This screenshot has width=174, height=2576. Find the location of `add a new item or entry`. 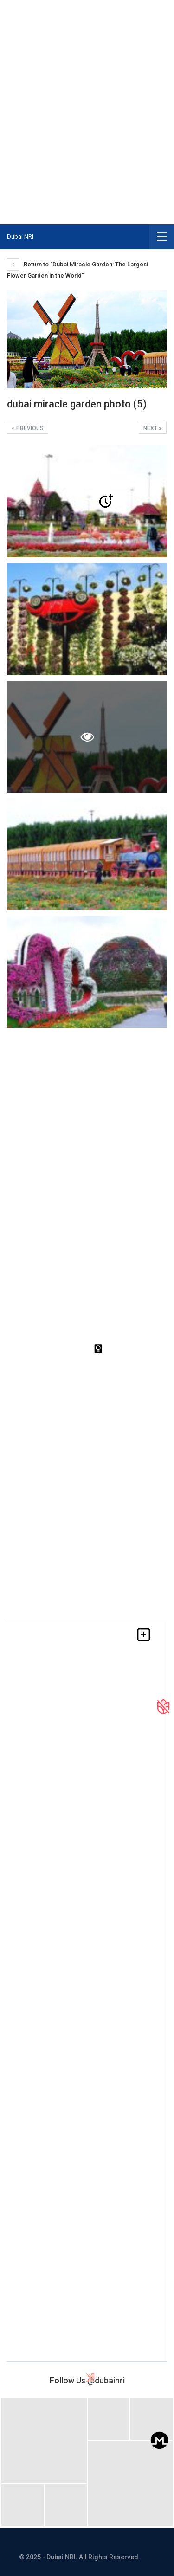

add a new item or entry is located at coordinates (143, 1634).